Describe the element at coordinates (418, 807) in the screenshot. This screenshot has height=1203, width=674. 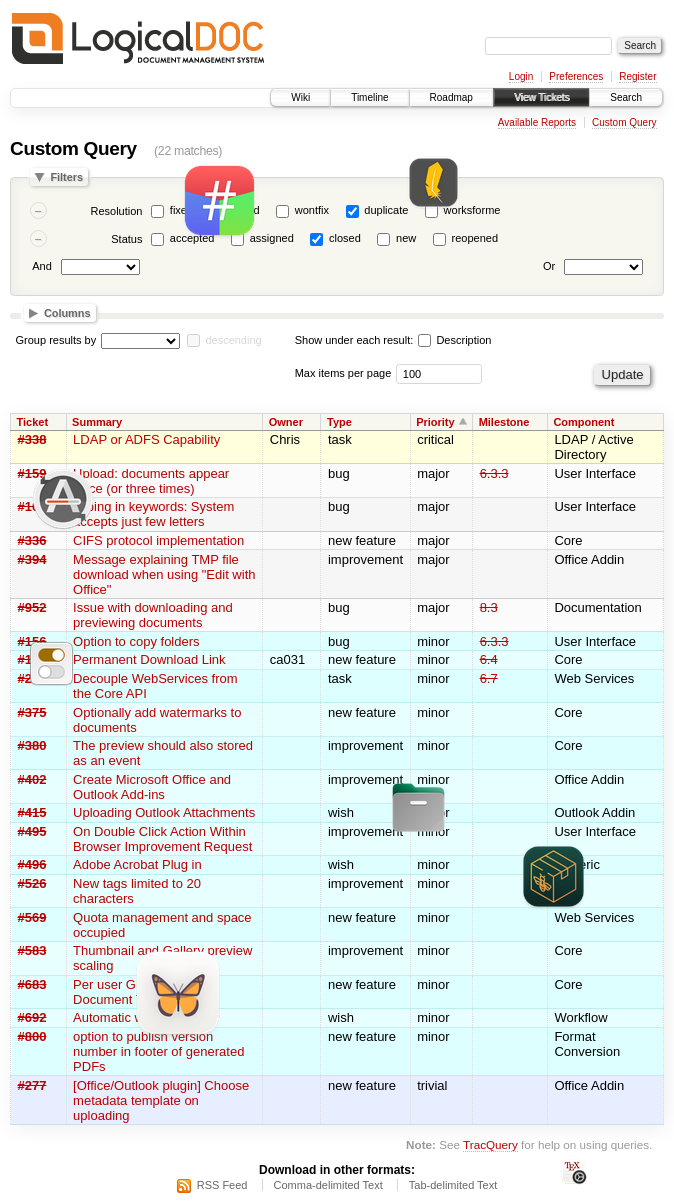
I see `open the file manager application` at that location.